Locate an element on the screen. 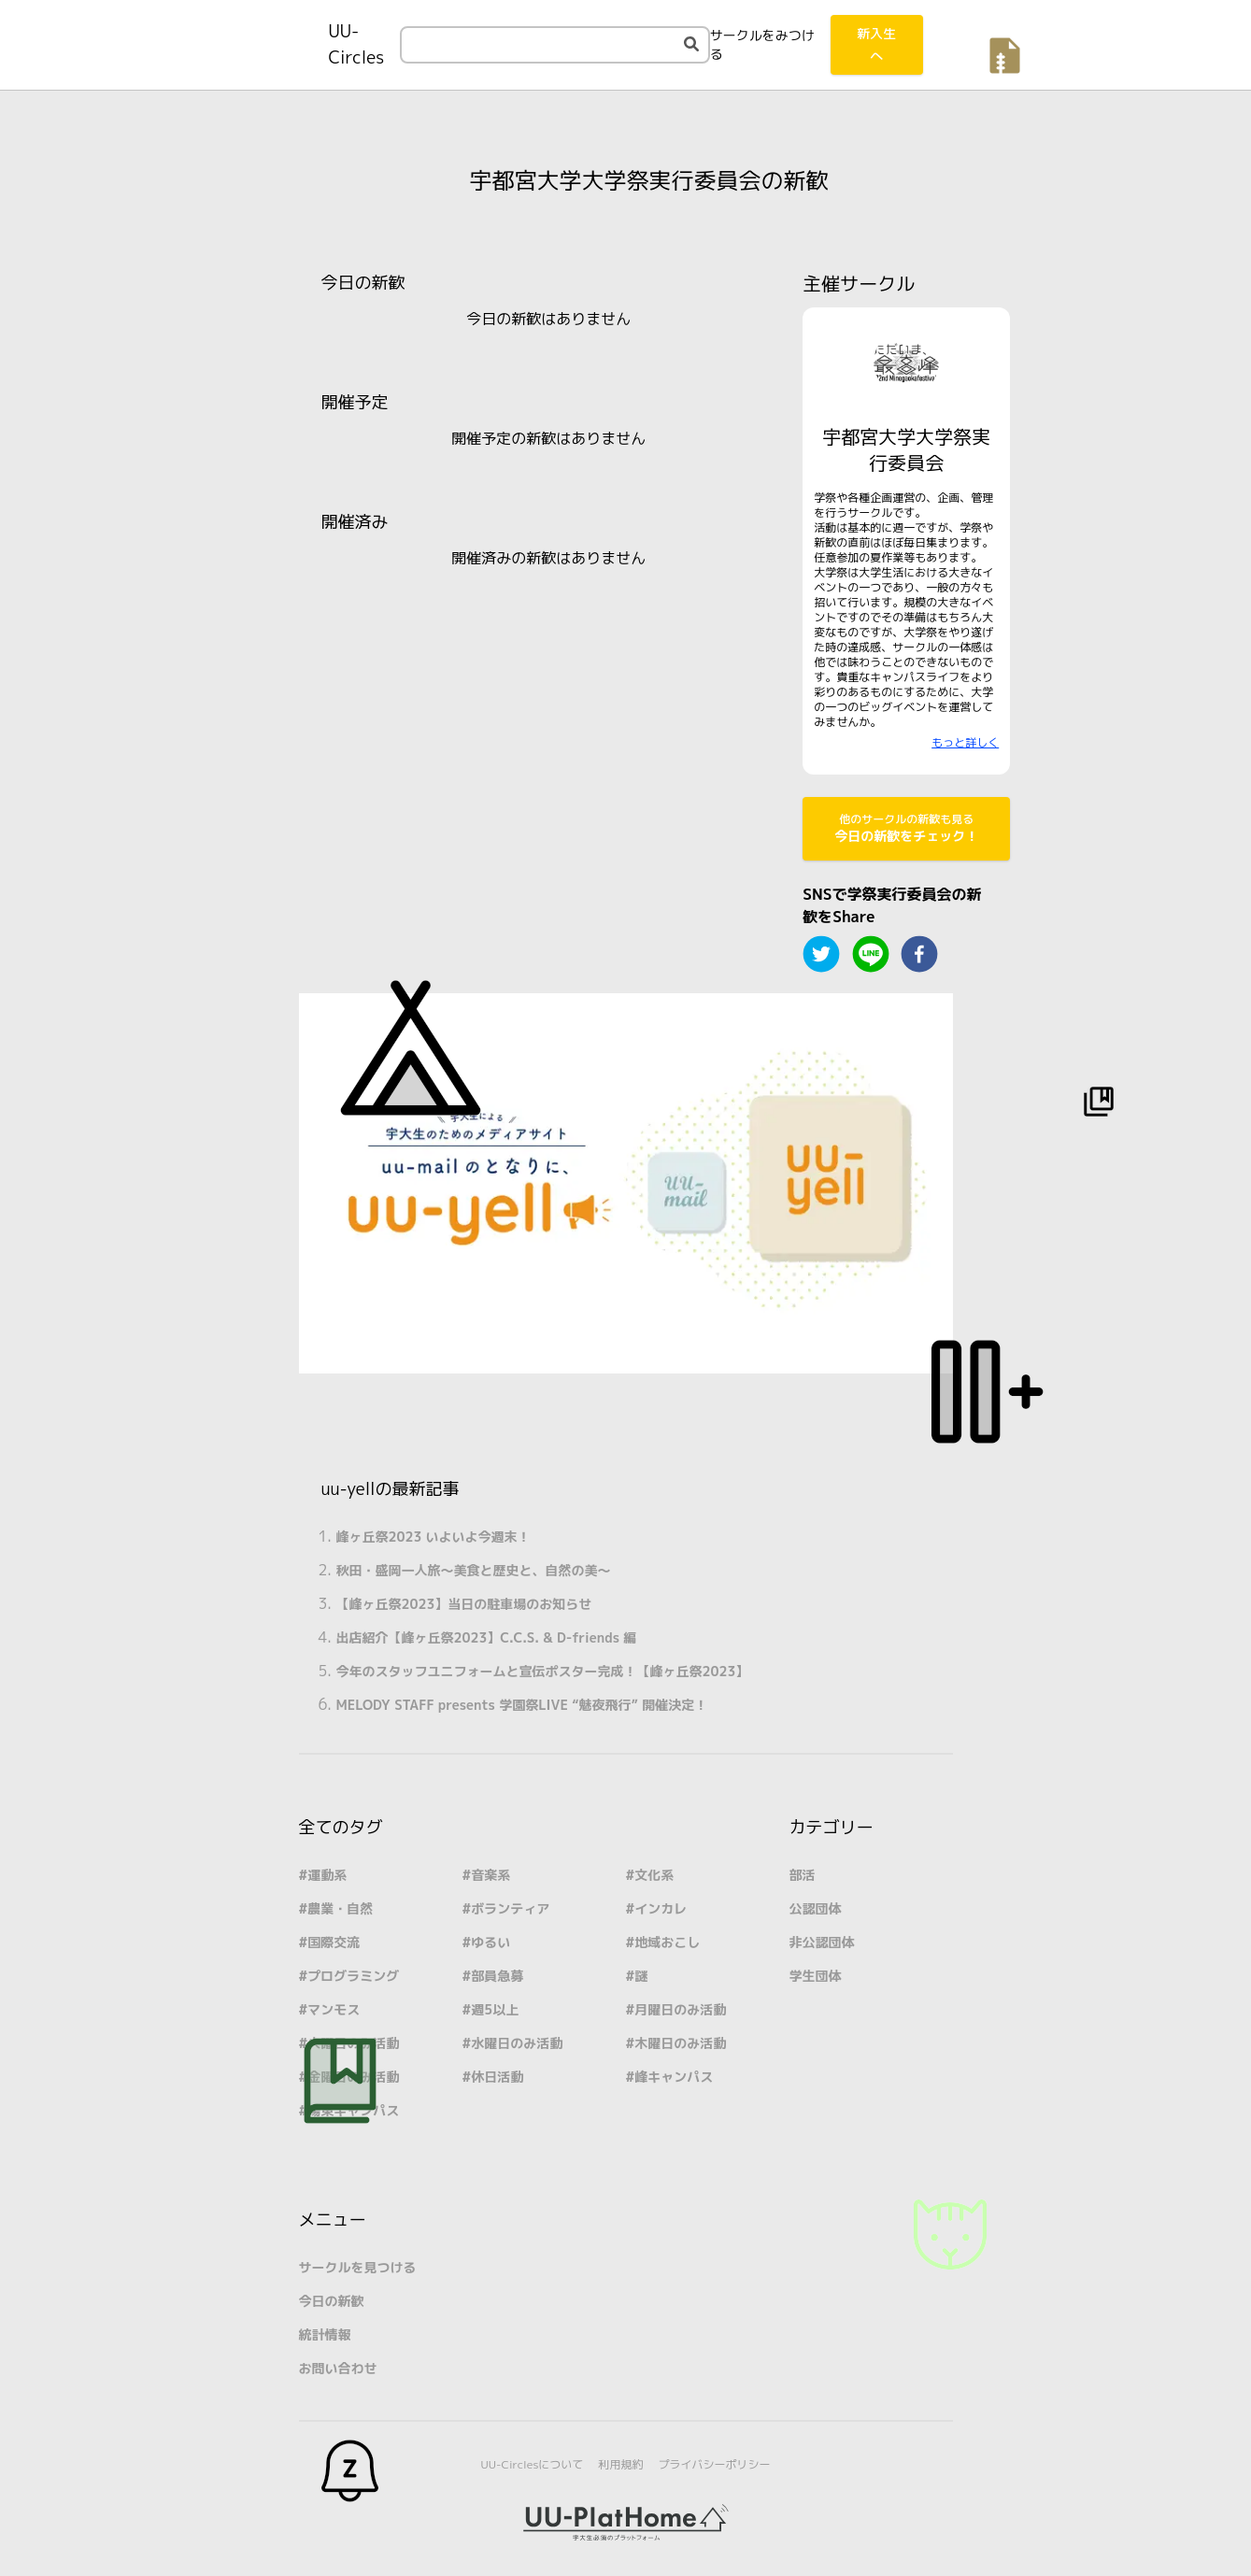 This screenshot has width=1251, height=2576. access compressed or archived files is located at coordinates (1004, 55).